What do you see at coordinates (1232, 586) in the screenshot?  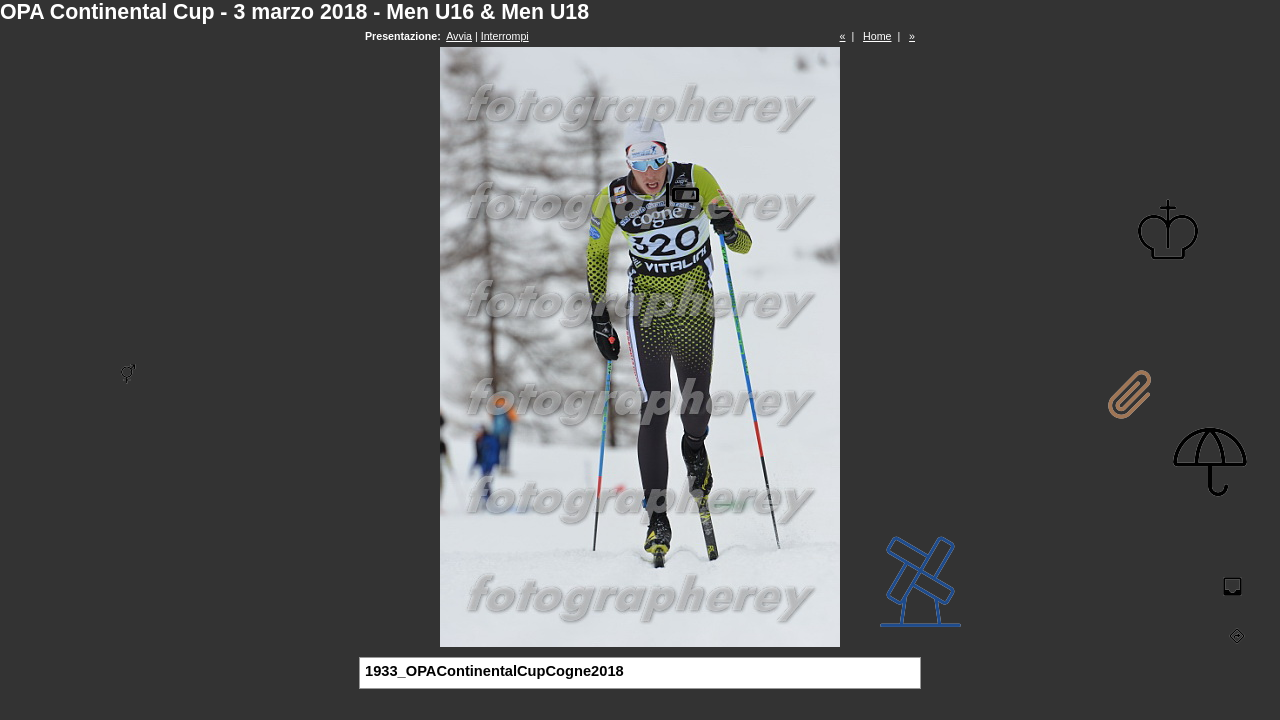 I see `access your inbox` at bounding box center [1232, 586].